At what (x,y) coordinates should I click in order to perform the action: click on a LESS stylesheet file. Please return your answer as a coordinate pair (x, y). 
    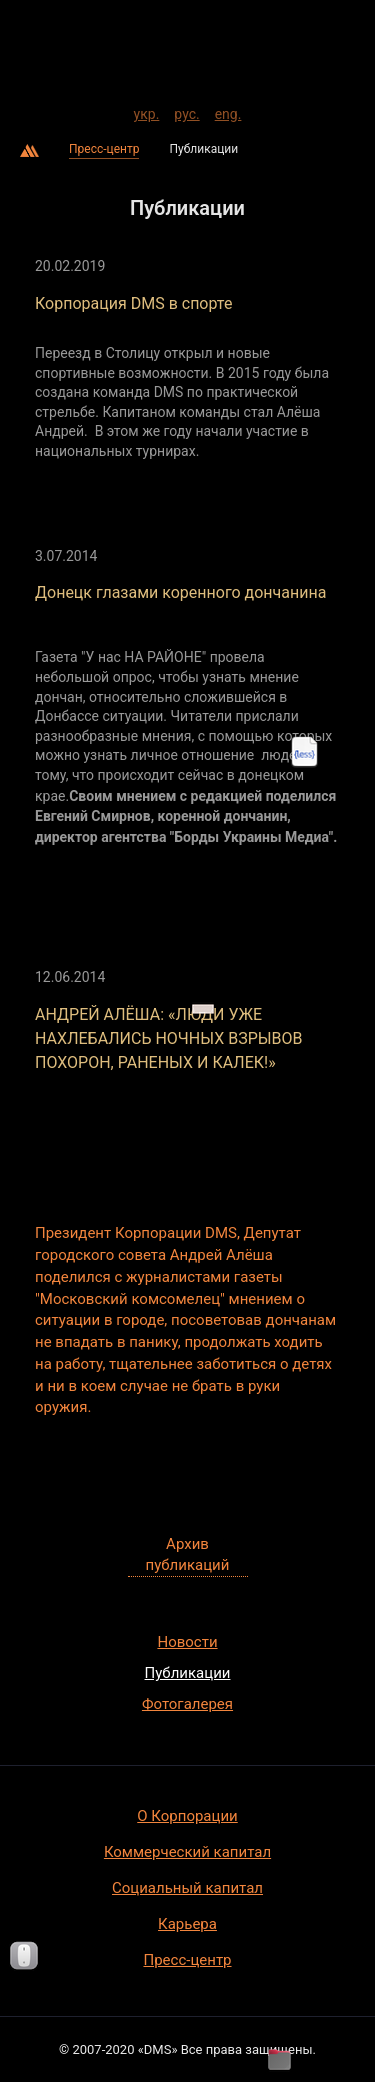
    Looking at the image, I should click on (304, 751).